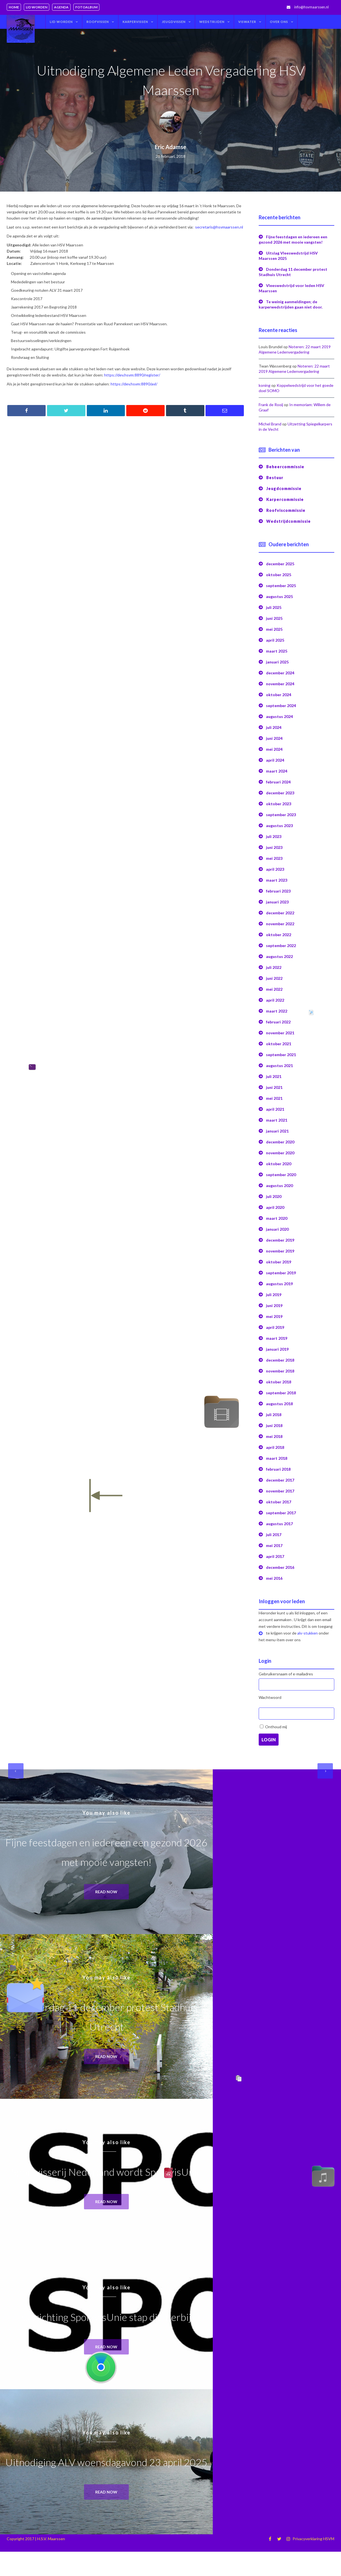  What do you see at coordinates (221, 1412) in the screenshot?
I see `open your videos folder` at bounding box center [221, 1412].